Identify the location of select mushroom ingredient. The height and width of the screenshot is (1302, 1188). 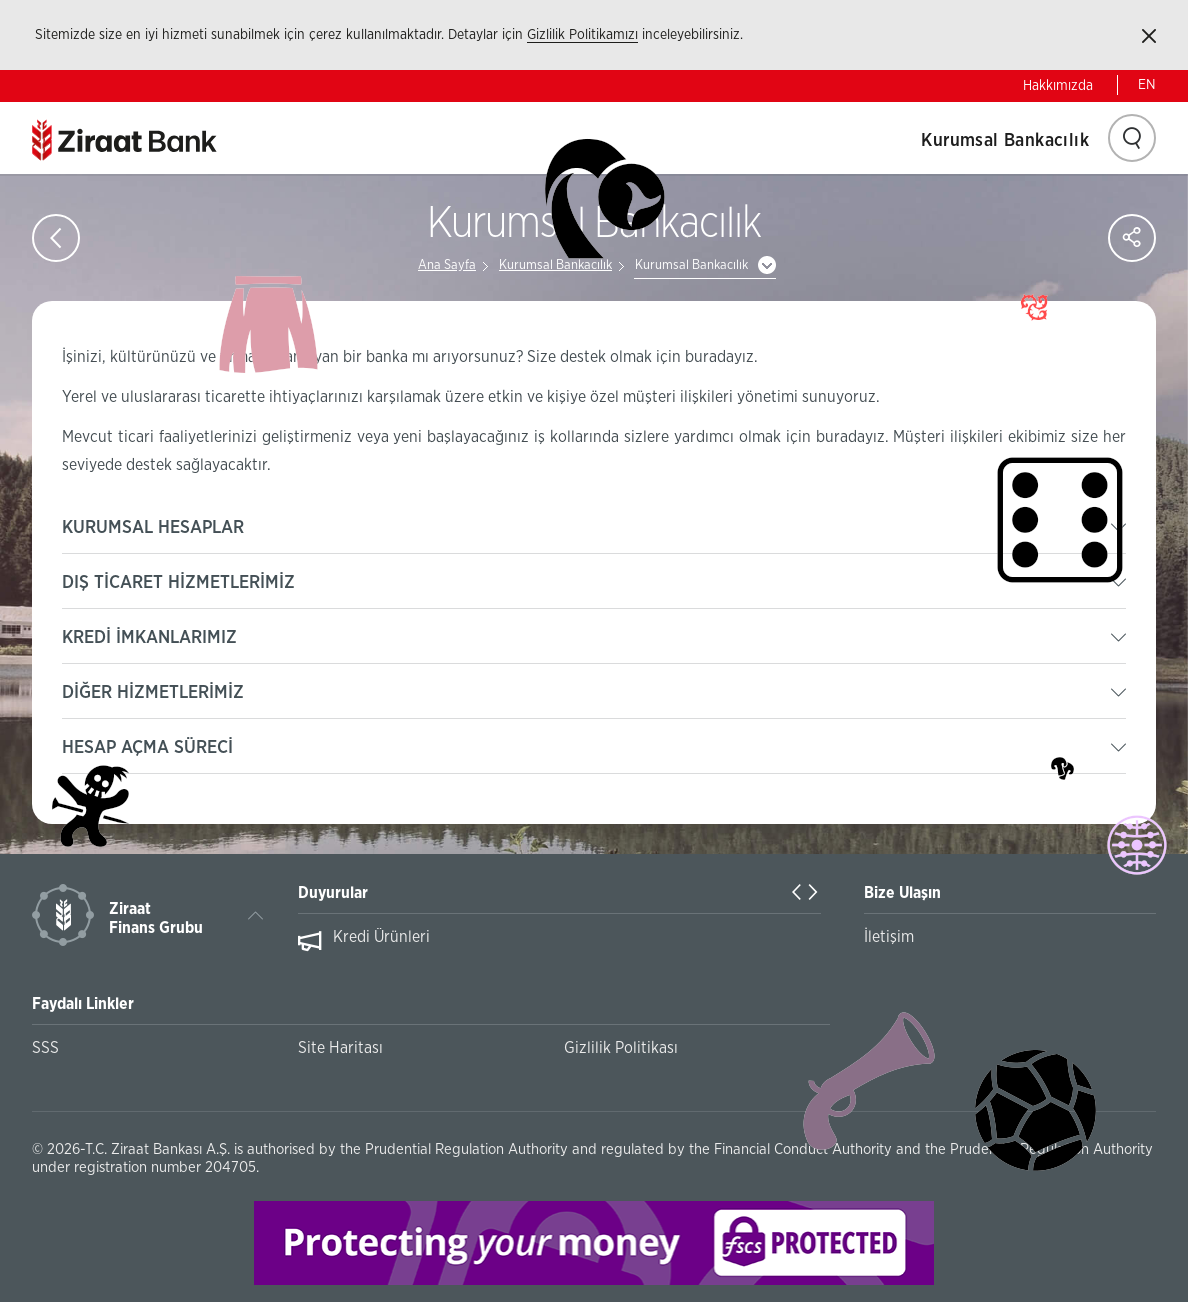
(1062, 768).